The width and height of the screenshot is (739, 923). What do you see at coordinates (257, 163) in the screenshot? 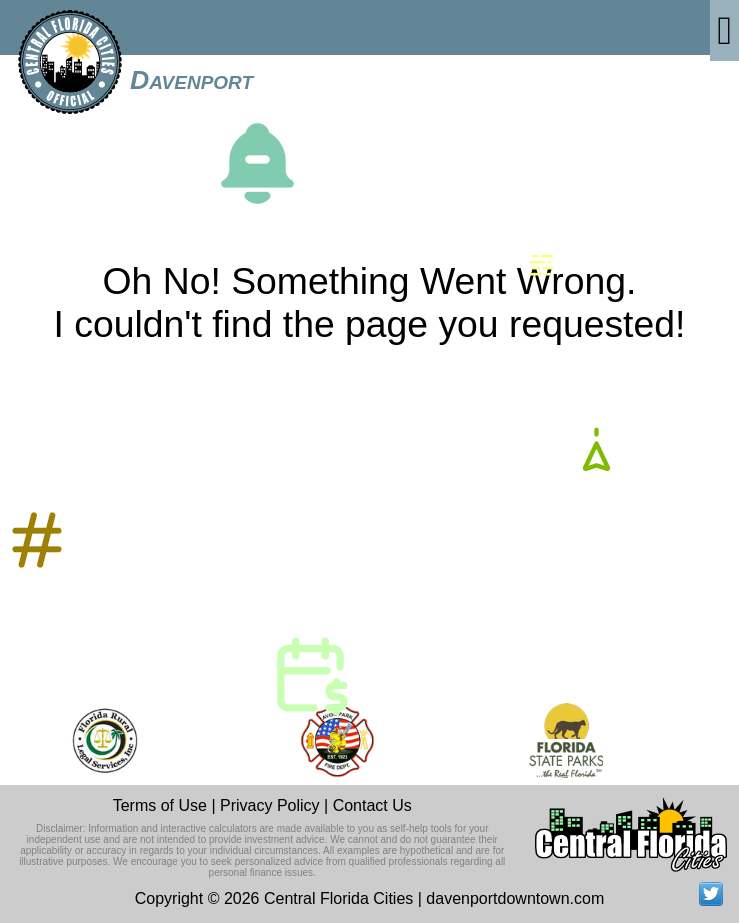
I see `remove a notification or alert` at bounding box center [257, 163].